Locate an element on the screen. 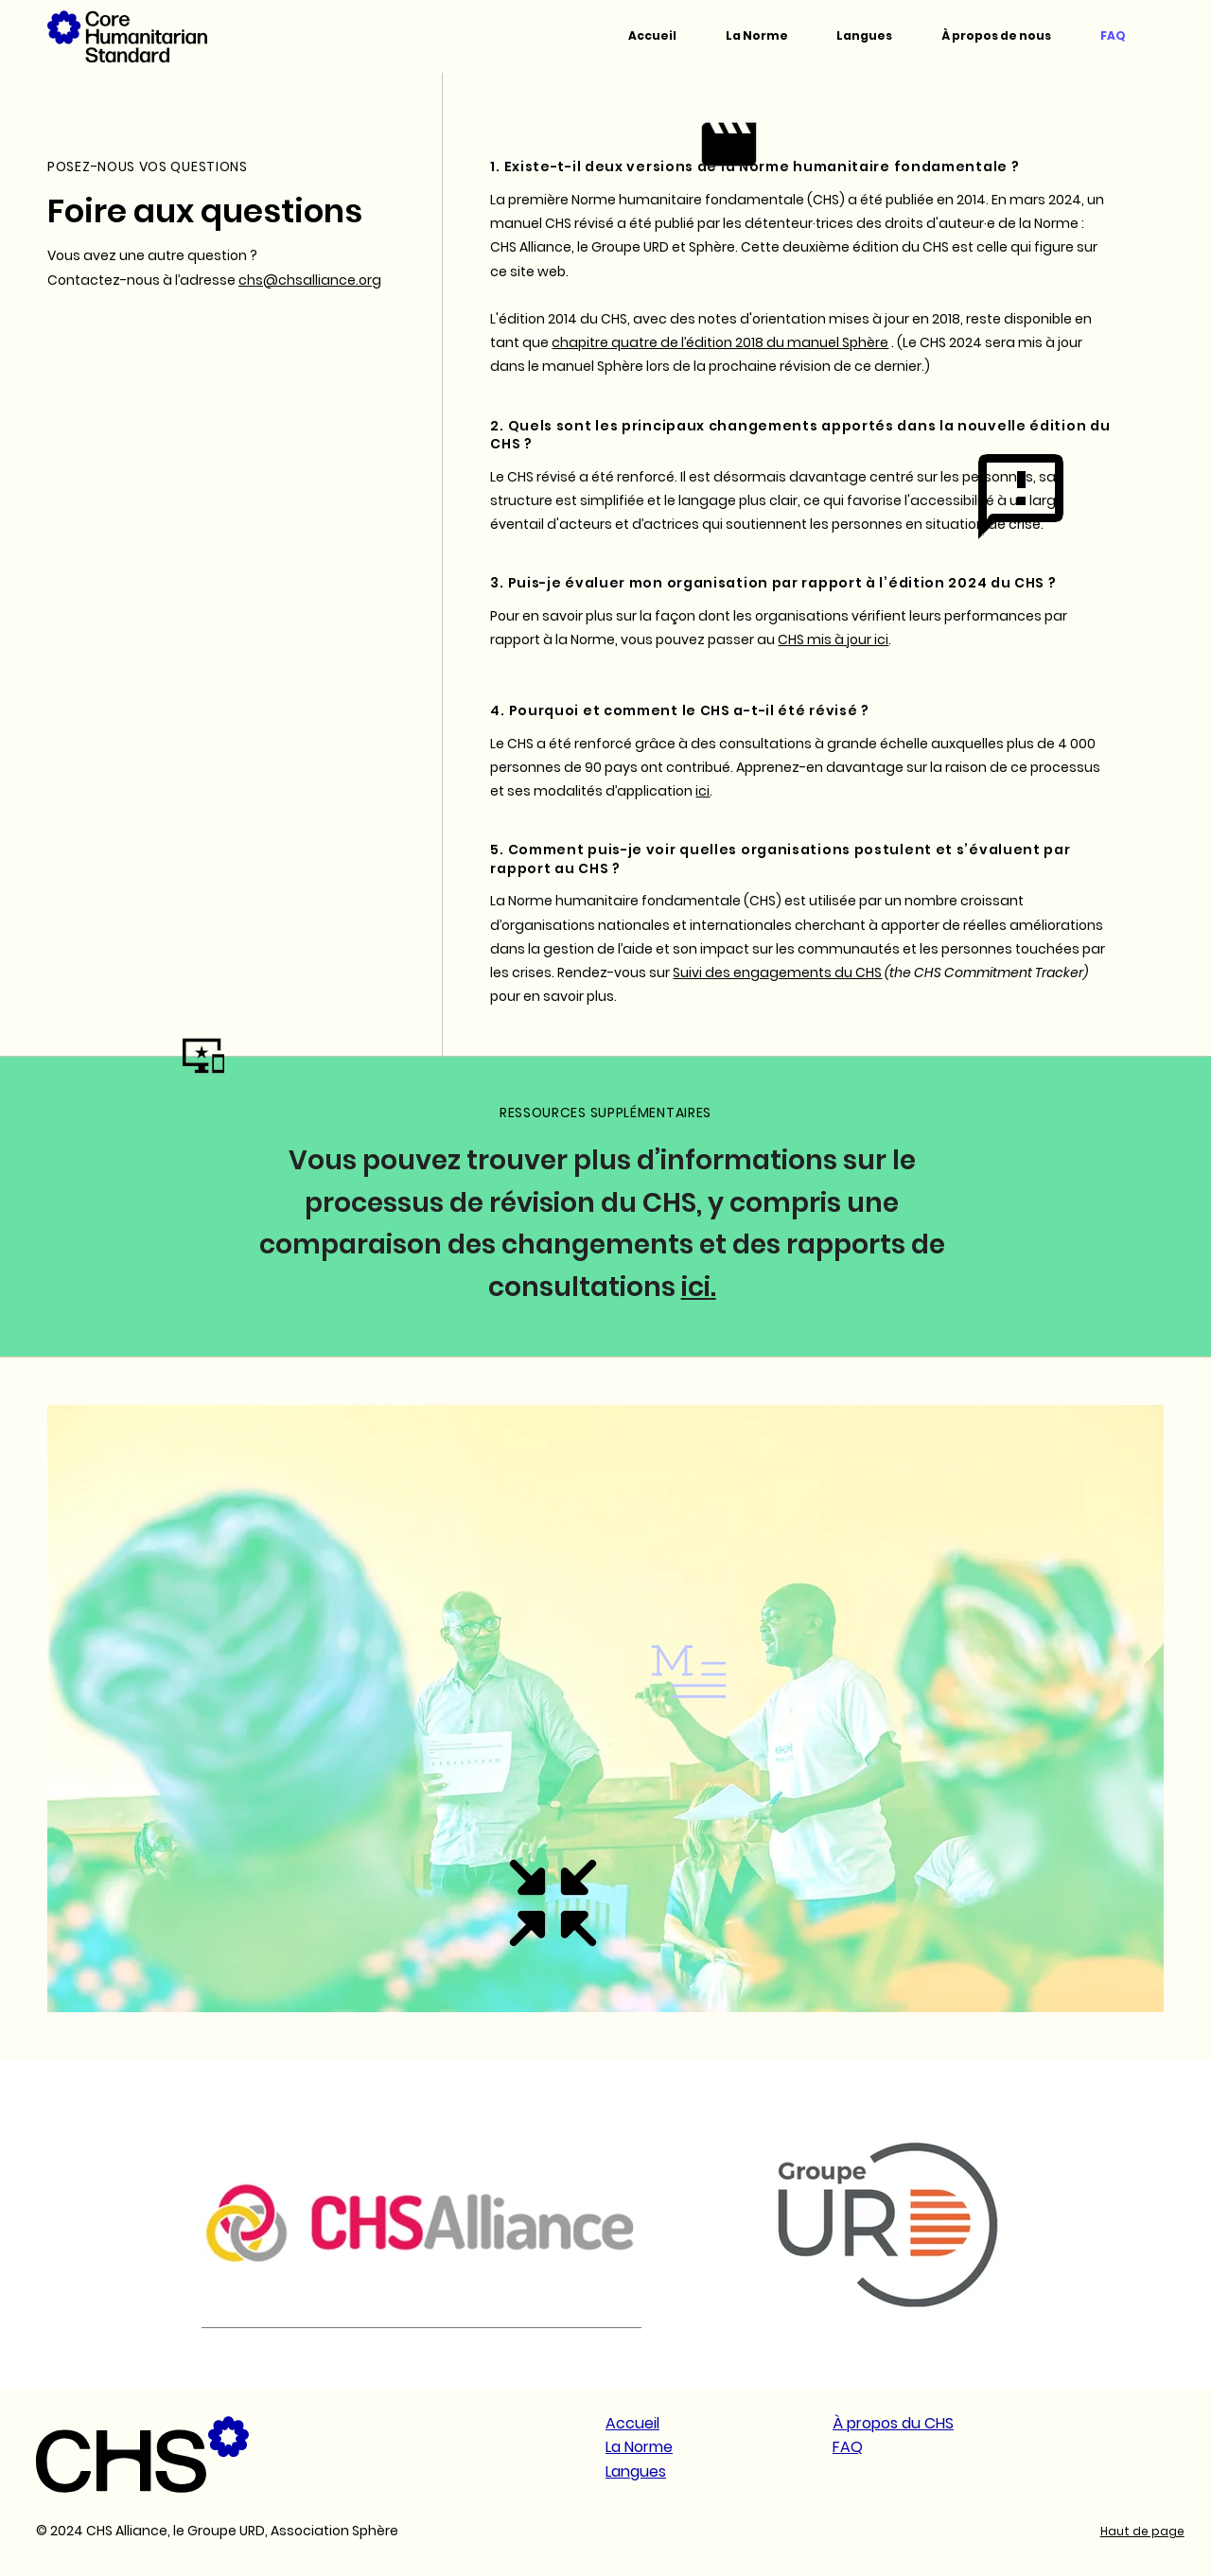  open article on Medium is located at coordinates (689, 1672).